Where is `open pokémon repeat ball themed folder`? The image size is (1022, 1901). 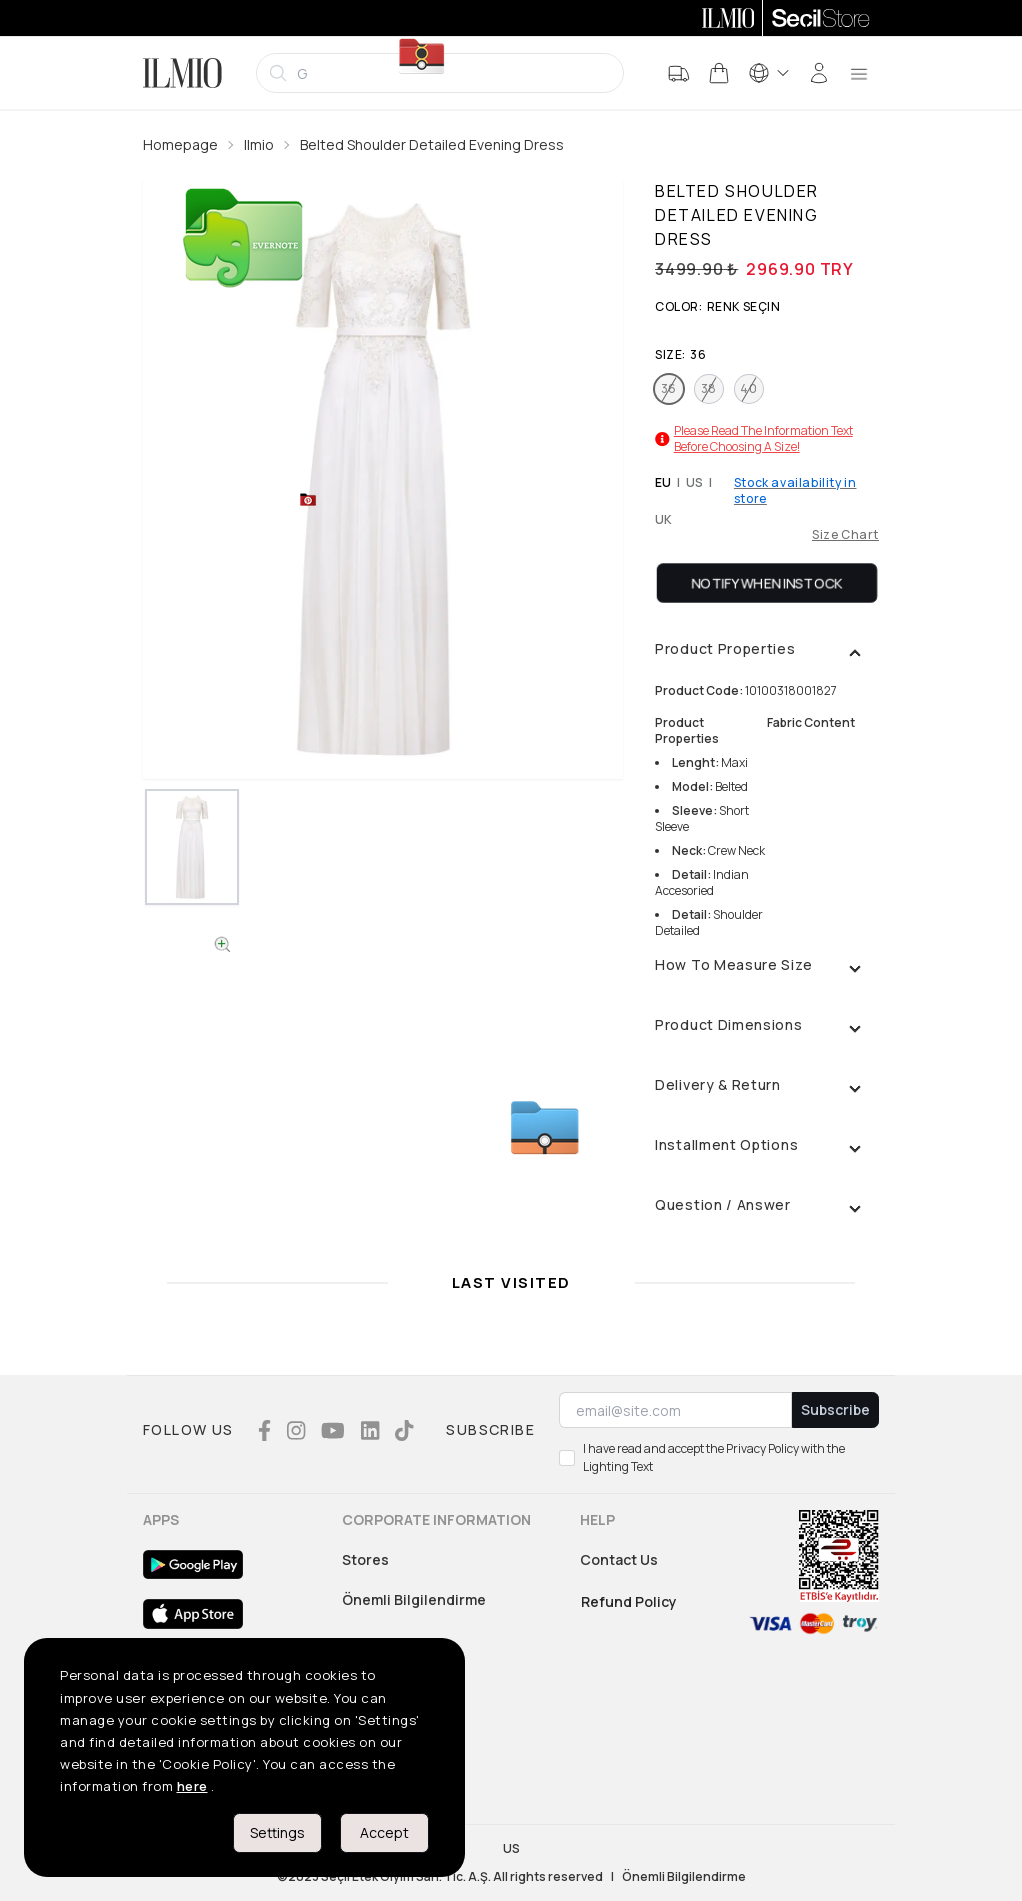 open pokémon repeat ball themed folder is located at coordinates (421, 57).